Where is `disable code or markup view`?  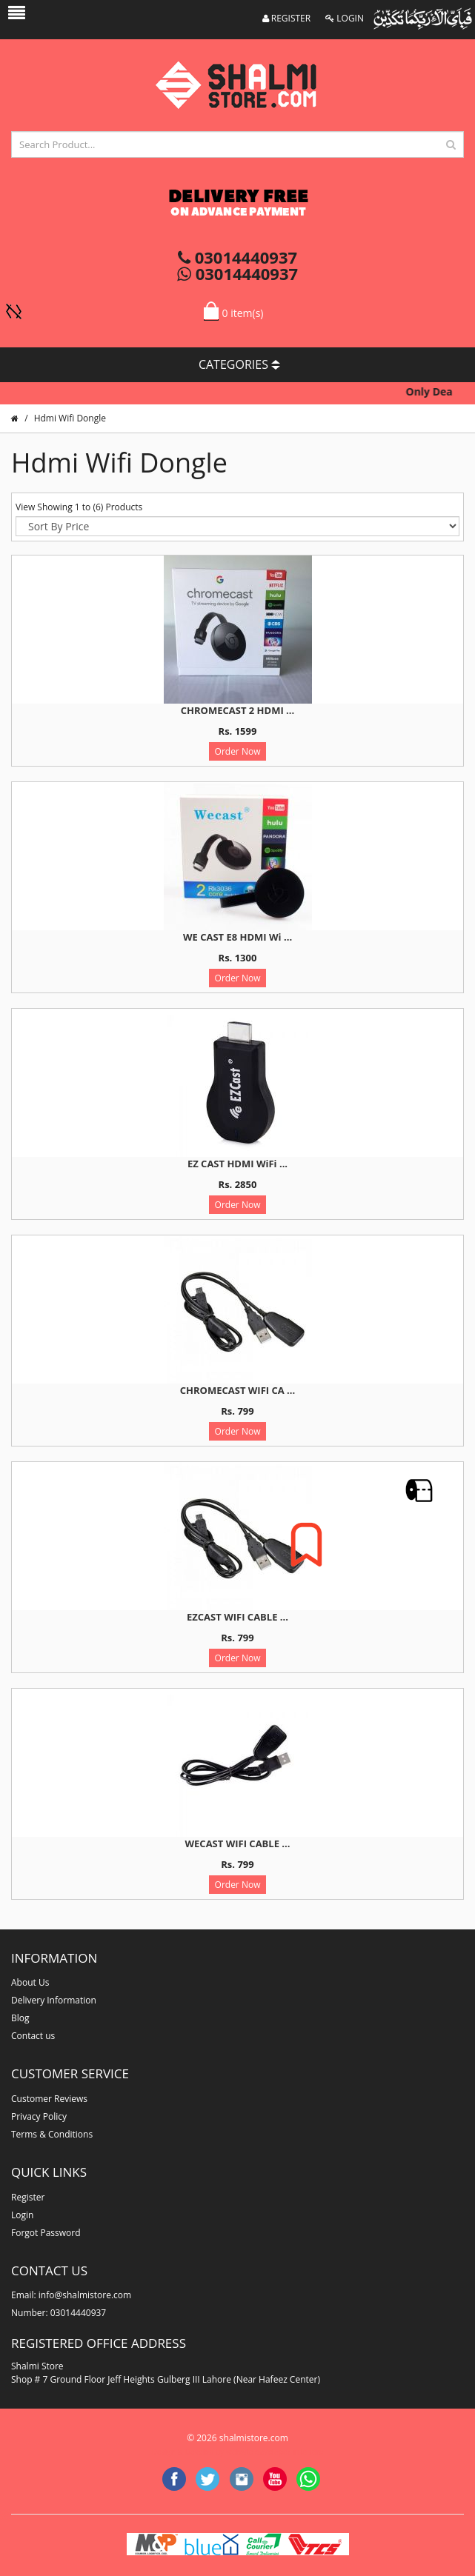
disable code or markup view is located at coordinates (13, 311).